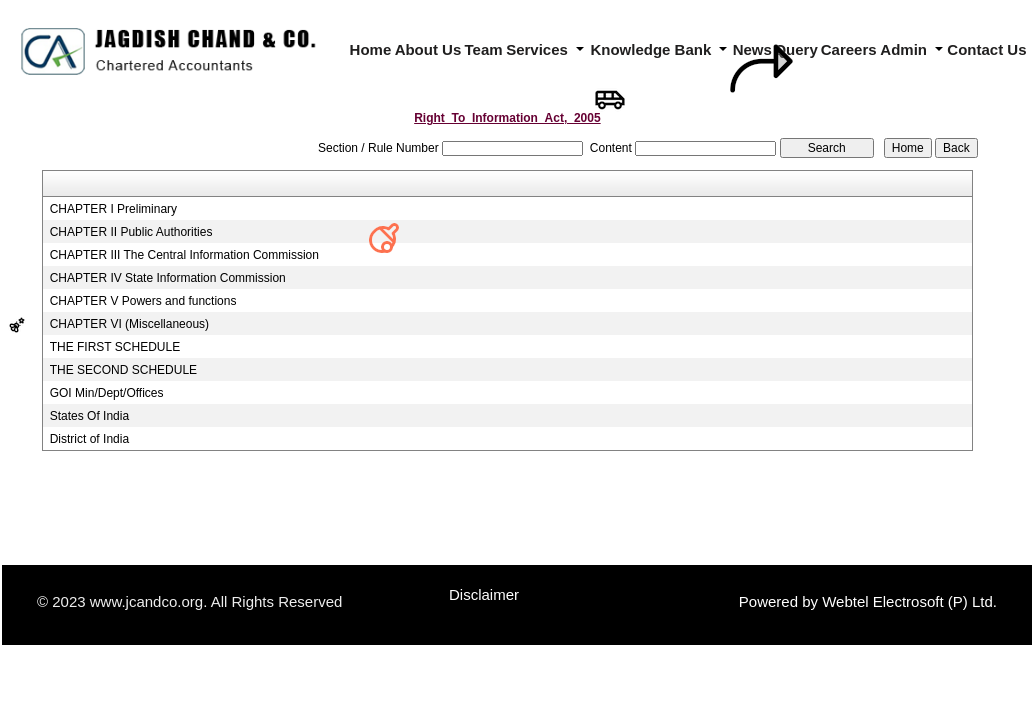 The height and width of the screenshot is (720, 1034). What do you see at coordinates (610, 100) in the screenshot?
I see `access airport shuttle services` at bounding box center [610, 100].